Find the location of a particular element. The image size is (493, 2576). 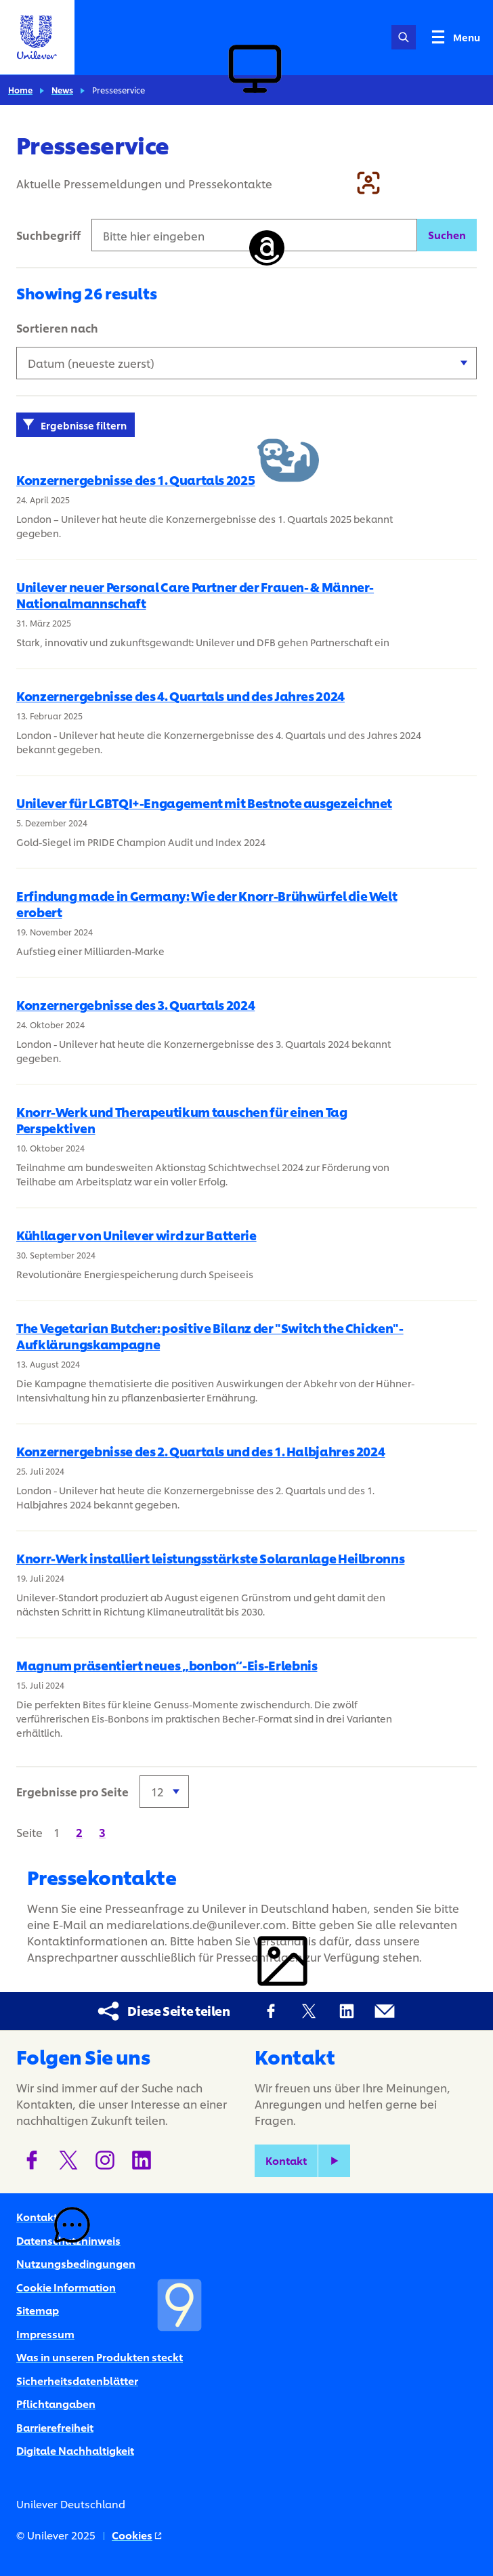

switch to desktop display mode is located at coordinates (255, 68).